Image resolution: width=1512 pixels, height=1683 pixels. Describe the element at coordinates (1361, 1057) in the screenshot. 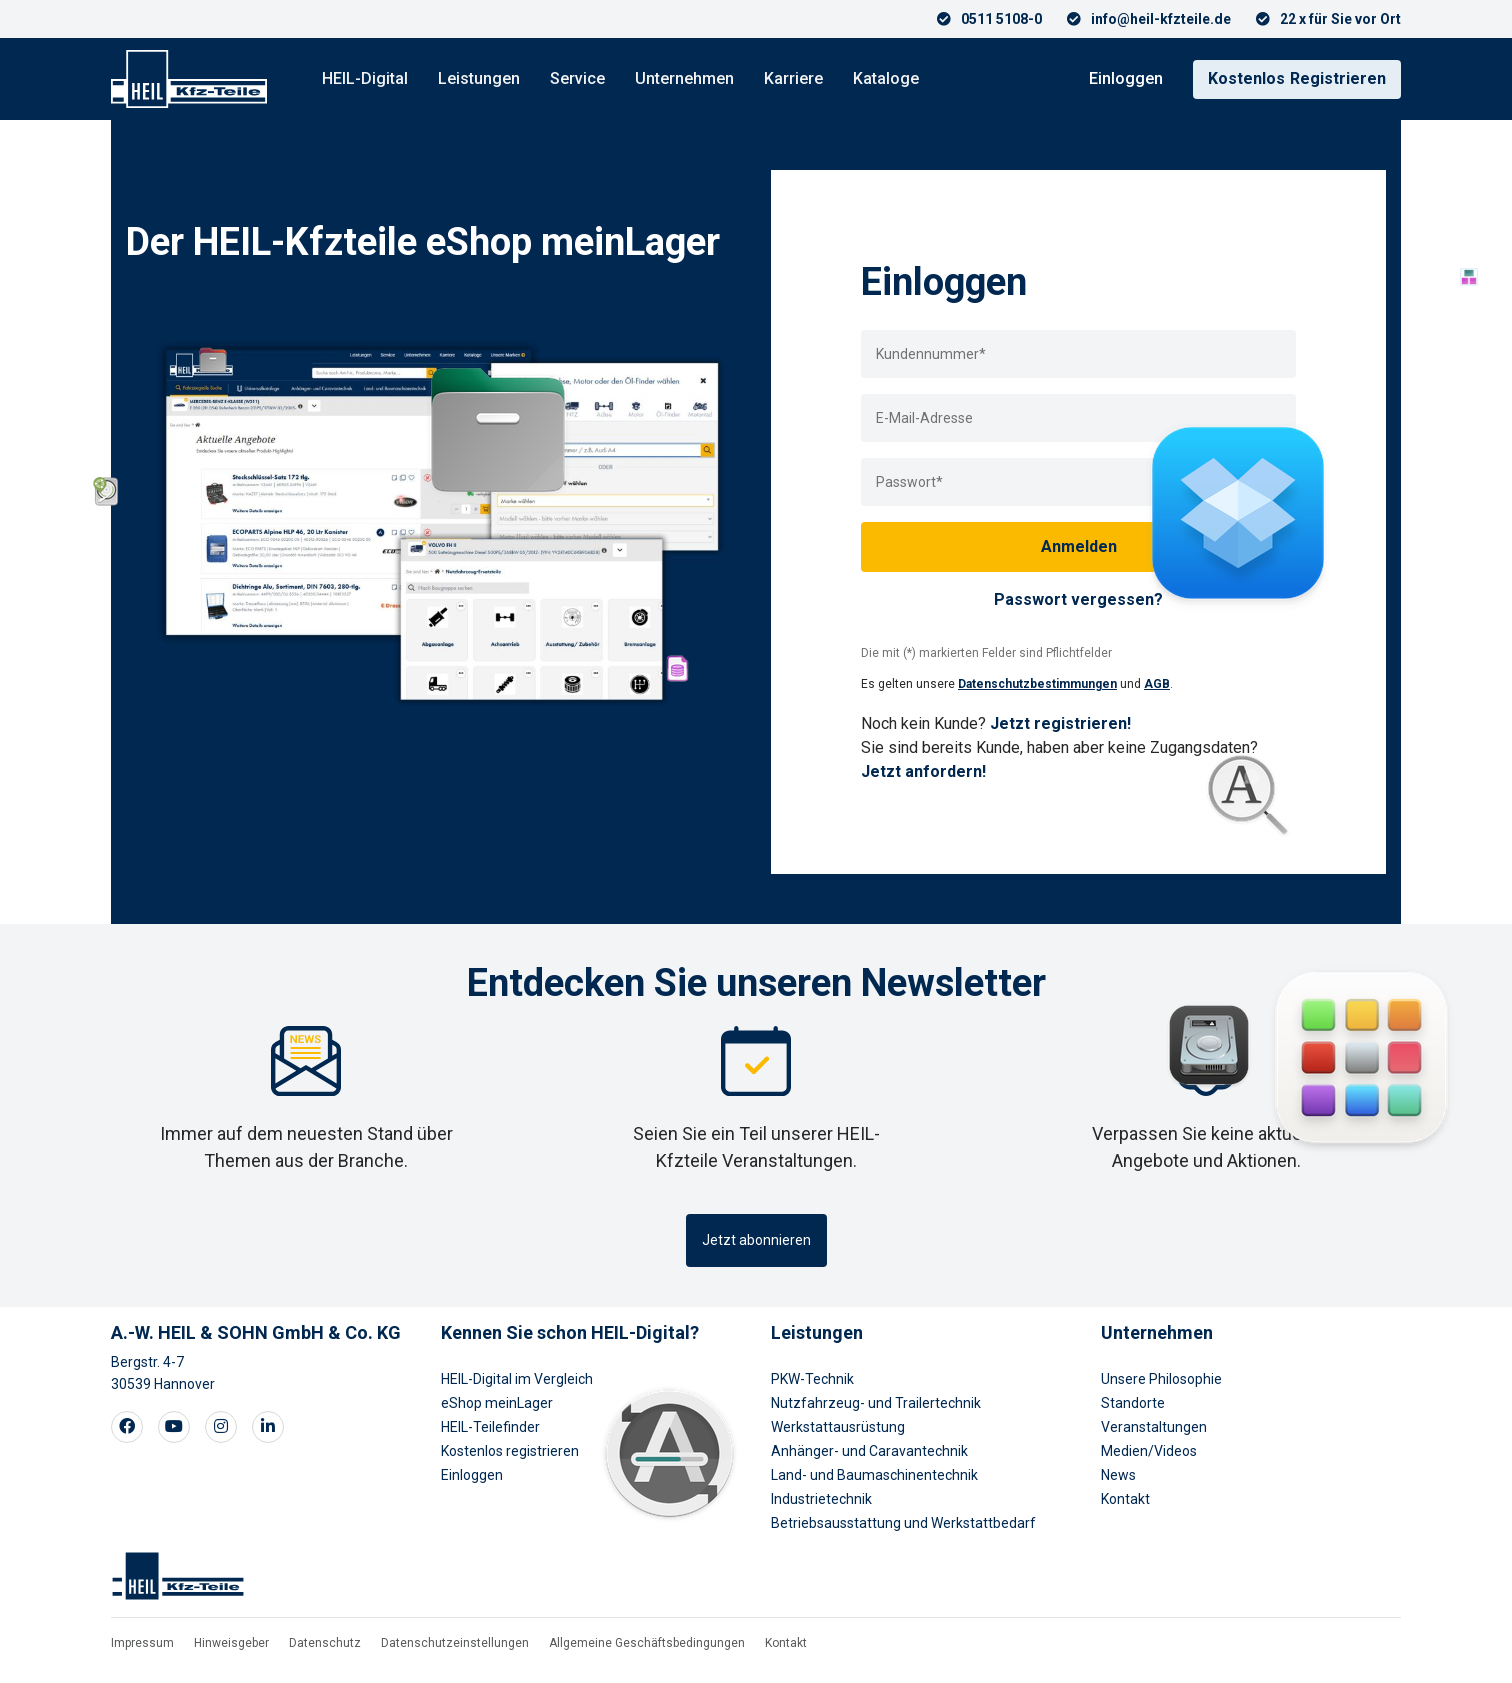

I see `open the app grid or launcher` at that location.